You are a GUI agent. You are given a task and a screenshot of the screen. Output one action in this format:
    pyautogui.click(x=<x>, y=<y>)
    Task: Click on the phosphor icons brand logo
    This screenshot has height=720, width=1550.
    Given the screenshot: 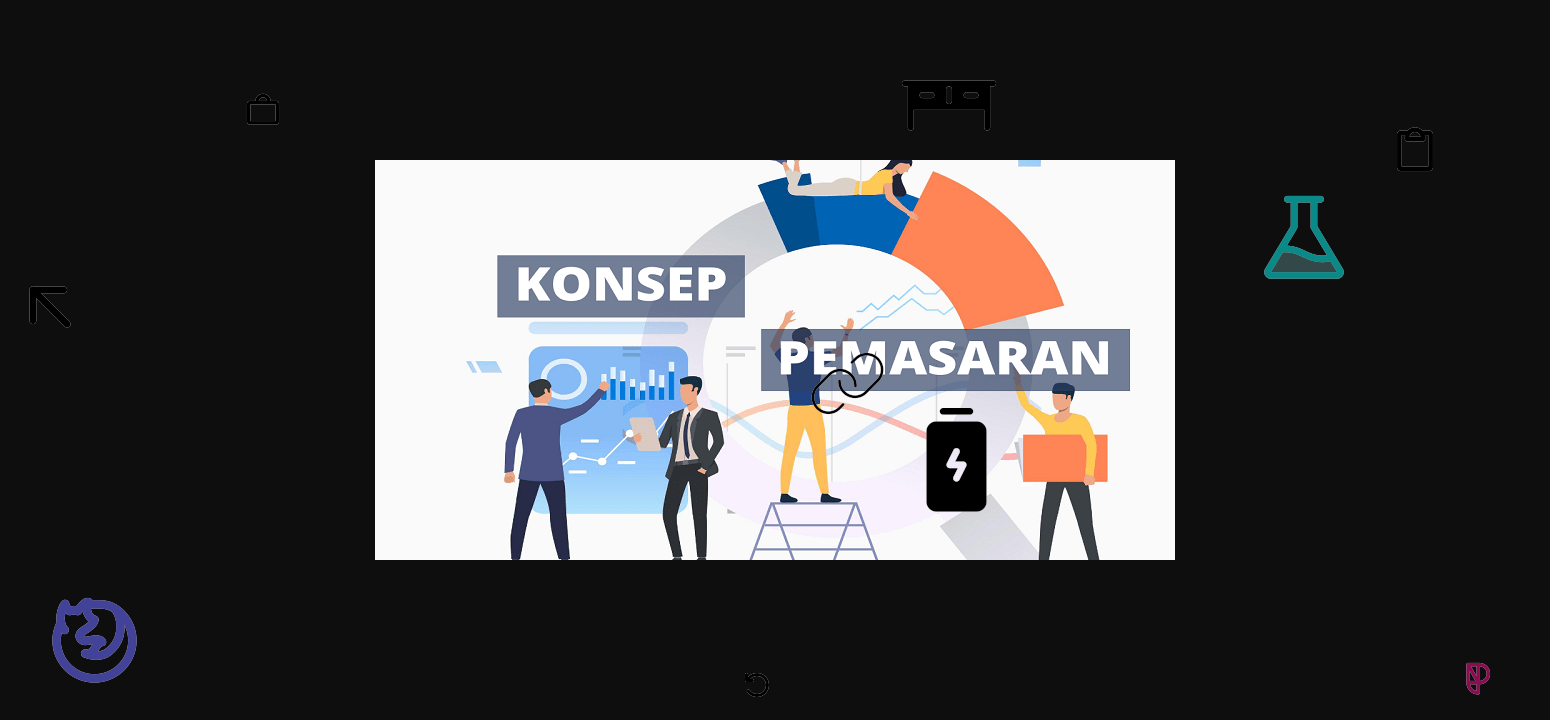 What is the action you would take?
    pyautogui.click(x=1476, y=677)
    